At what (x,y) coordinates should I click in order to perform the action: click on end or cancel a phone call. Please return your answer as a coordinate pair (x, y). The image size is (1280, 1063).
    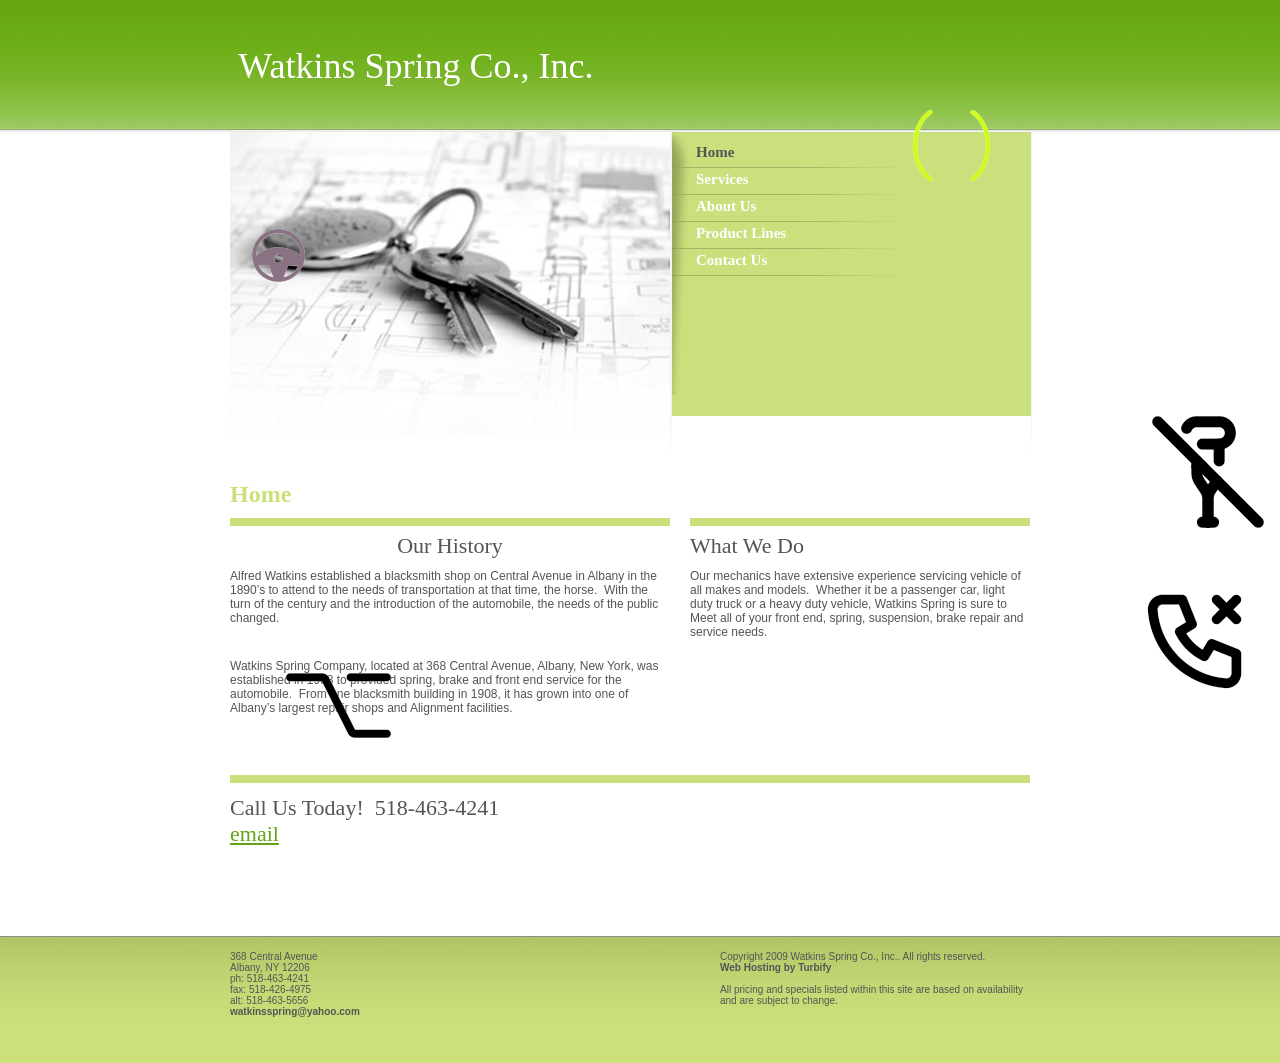
    Looking at the image, I should click on (1197, 639).